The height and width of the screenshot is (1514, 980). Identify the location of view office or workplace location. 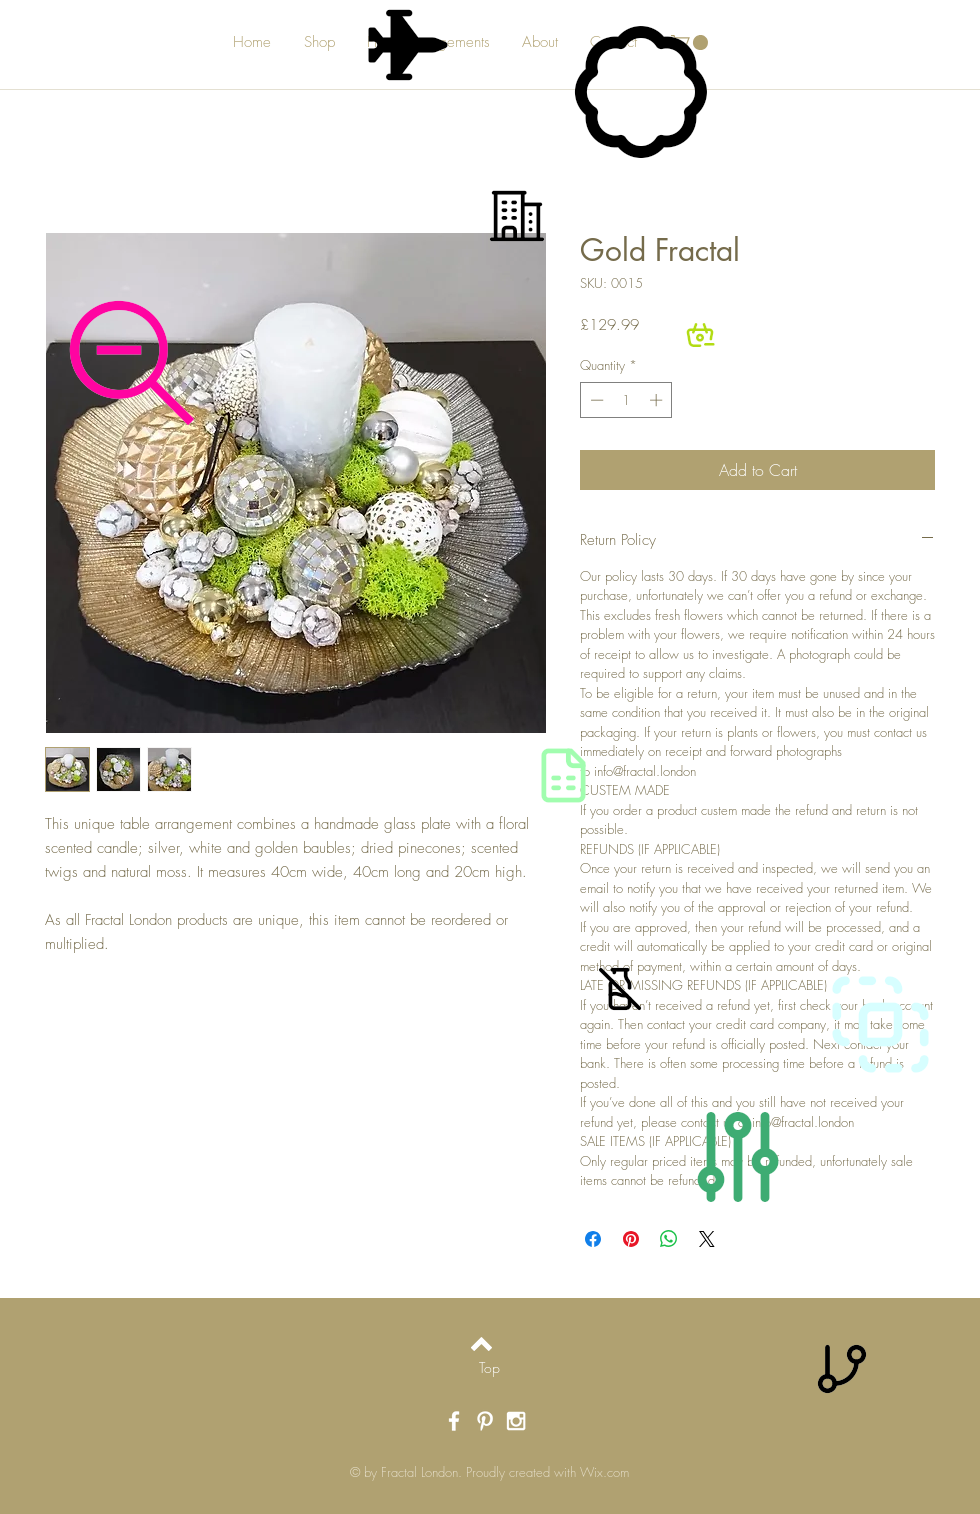
(517, 216).